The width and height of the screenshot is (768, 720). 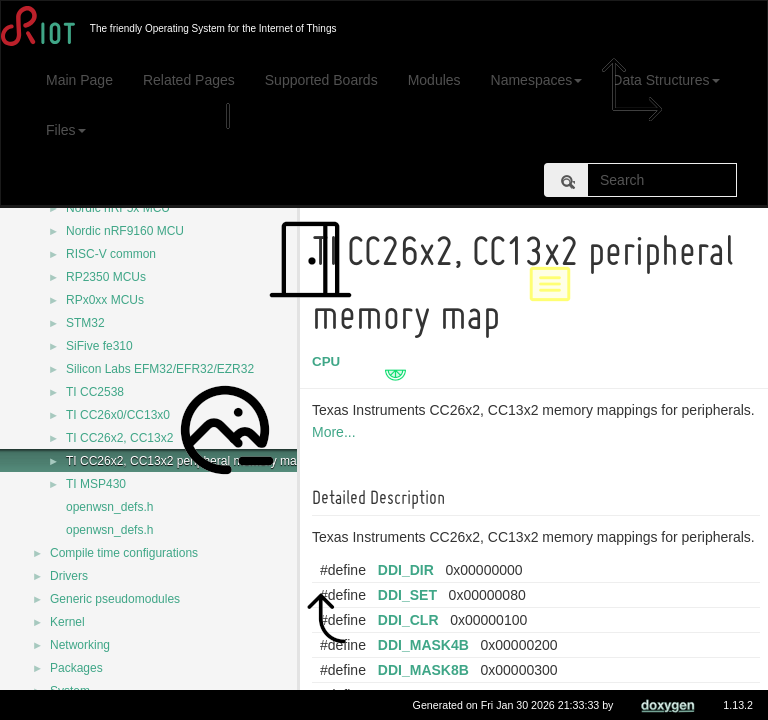 I want to click on view article or document content, so click(x=550, y=284).